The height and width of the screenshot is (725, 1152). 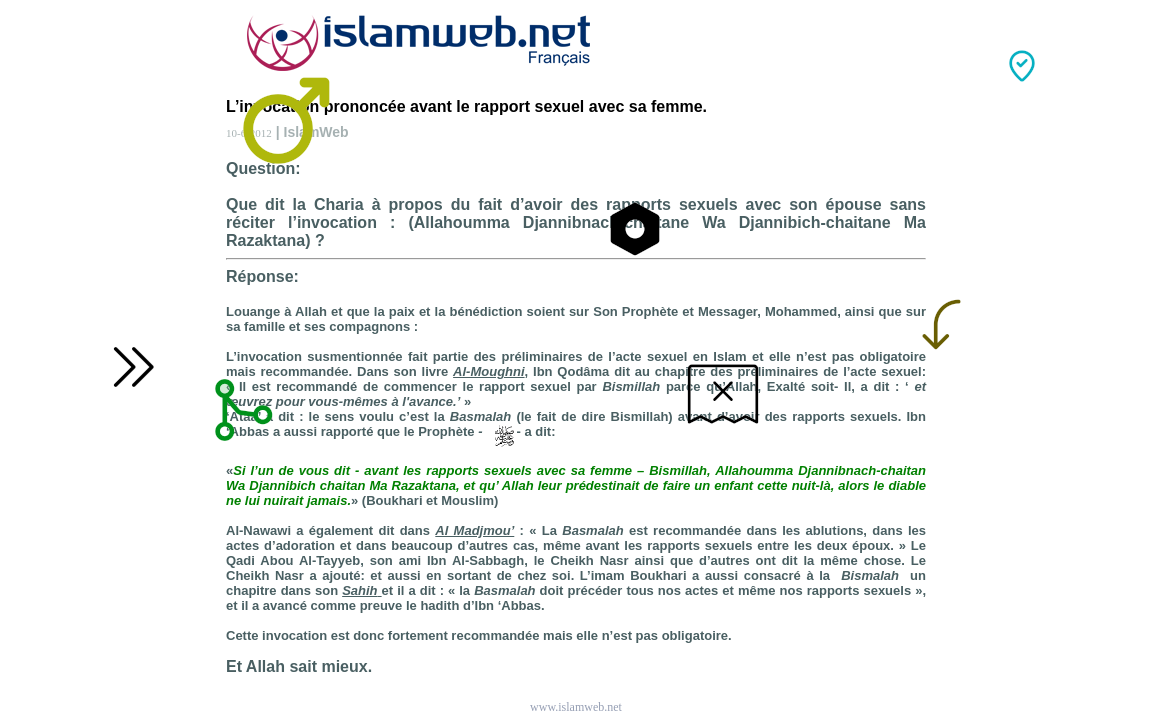 I want to click on go back and down in navigation, so click(x=941, y=324).